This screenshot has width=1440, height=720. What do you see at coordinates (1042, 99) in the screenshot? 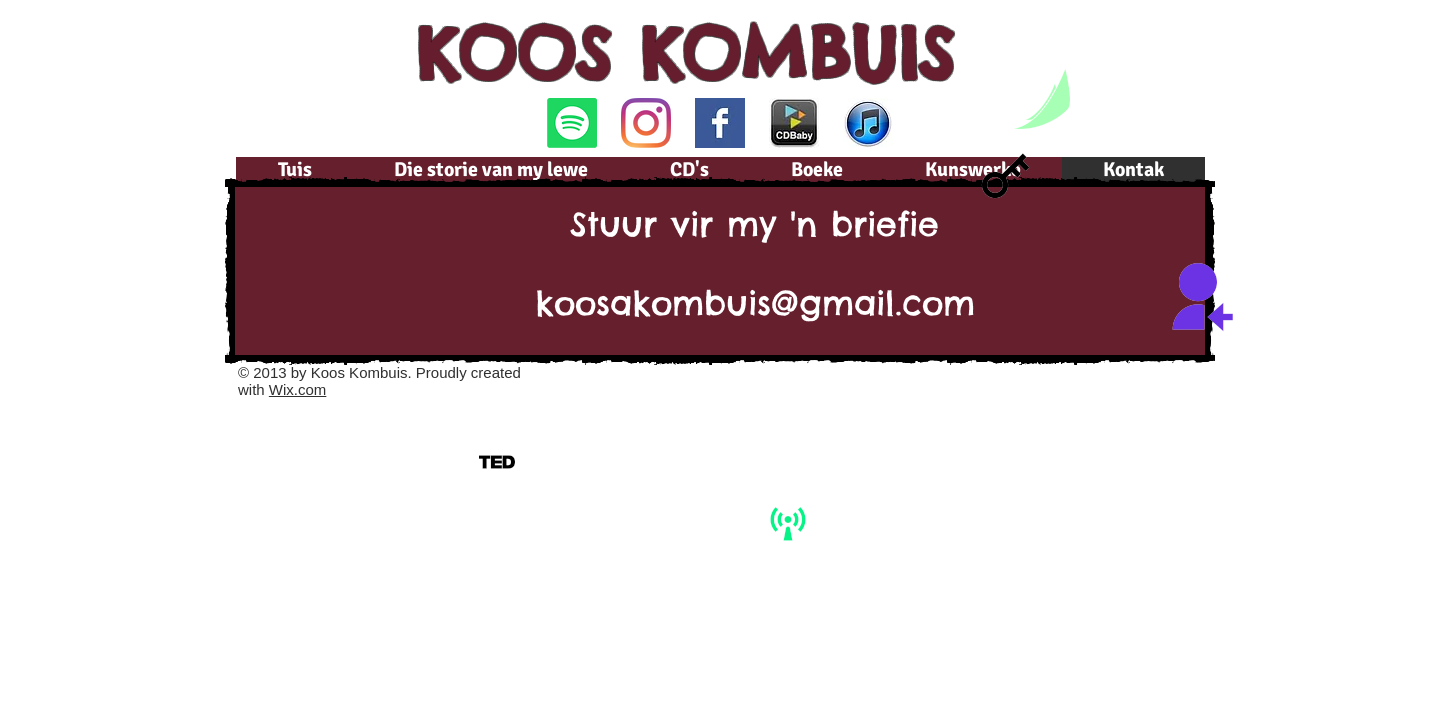
I see `spinnaker continuous delivery platform logo` at bounding box center [1042, 99].